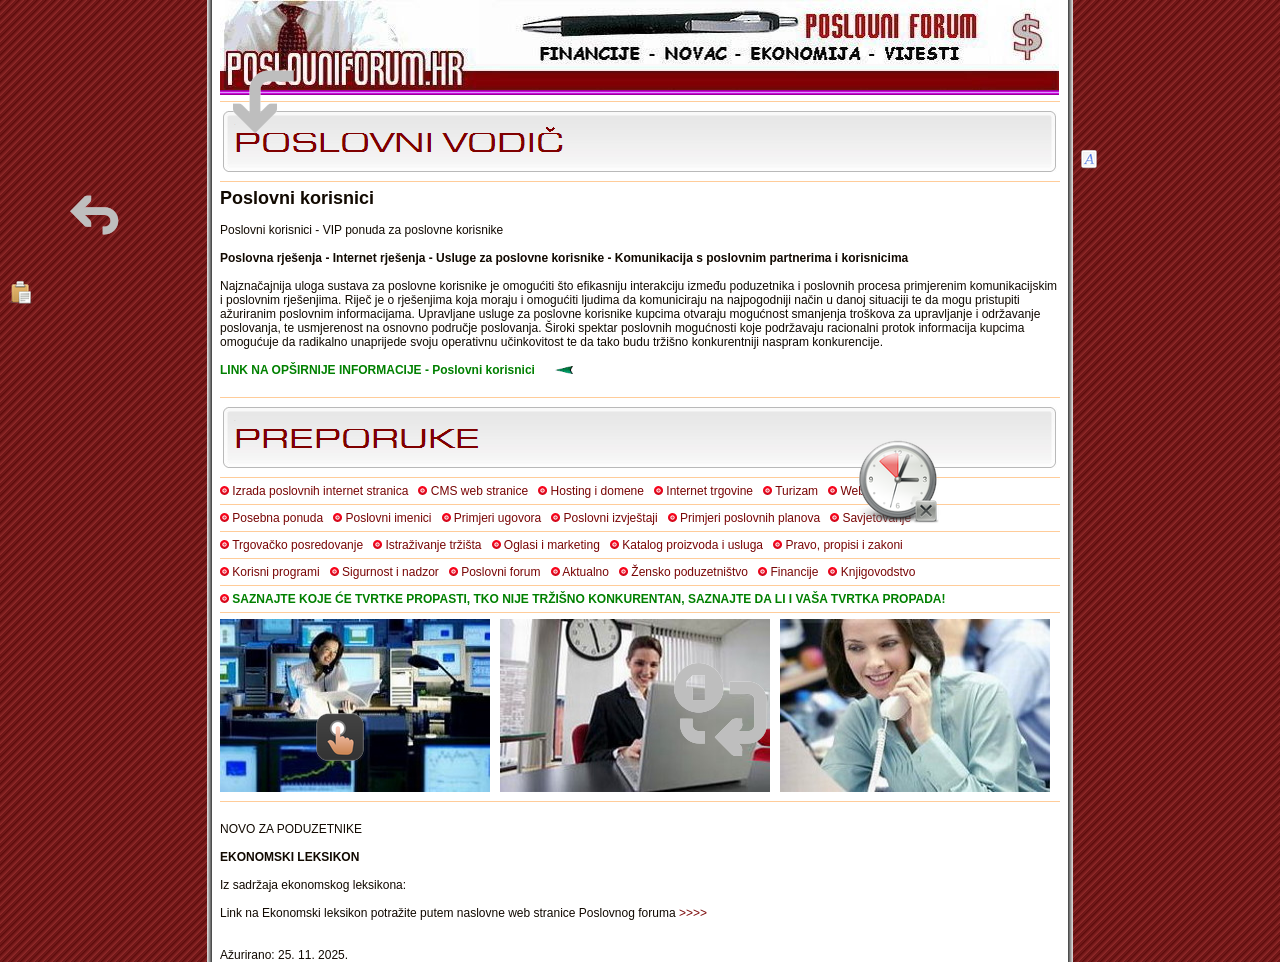  Describe the element at coordinates (1089, 159) in the screenshot. I see `an OpenType font file` at that location.